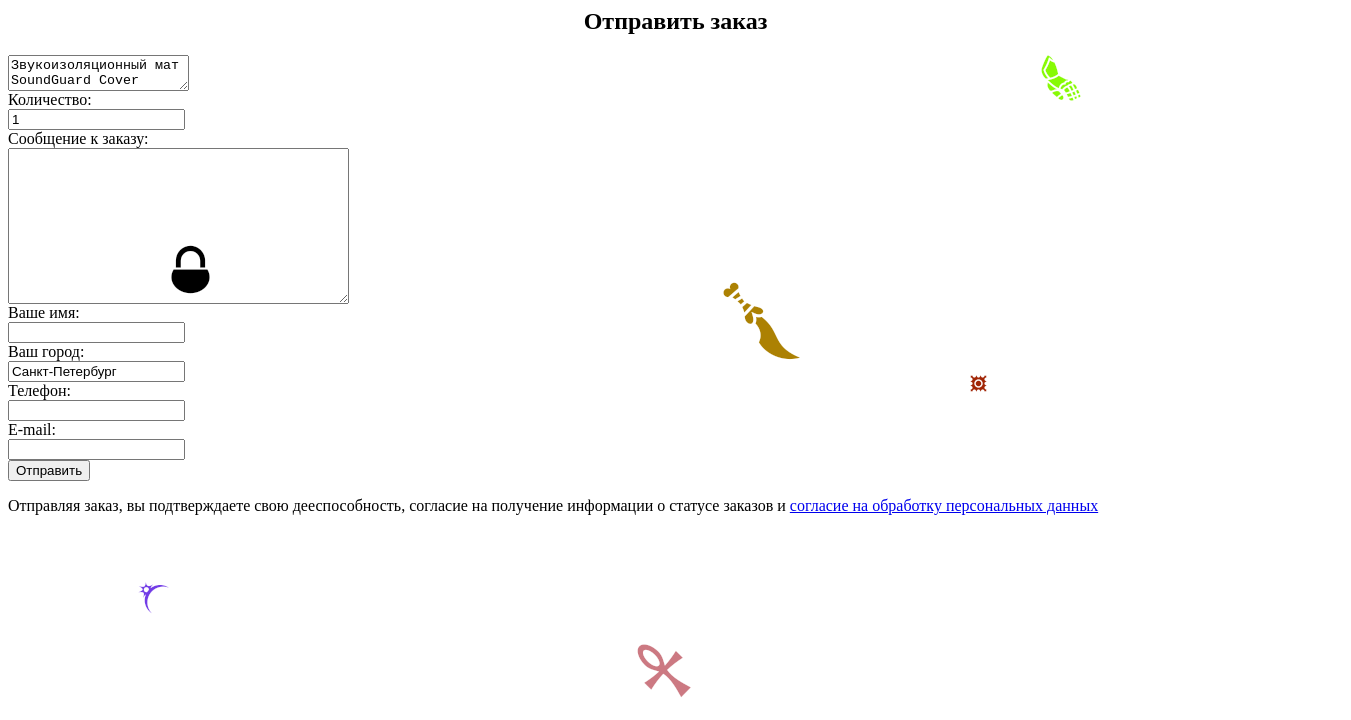 The height and width of the screenshot is (720, 1351). What do you see at coordinates (190, 269) in the screenshot?
I see `indicates a locked or secured item` at bounding box center [190, 269].